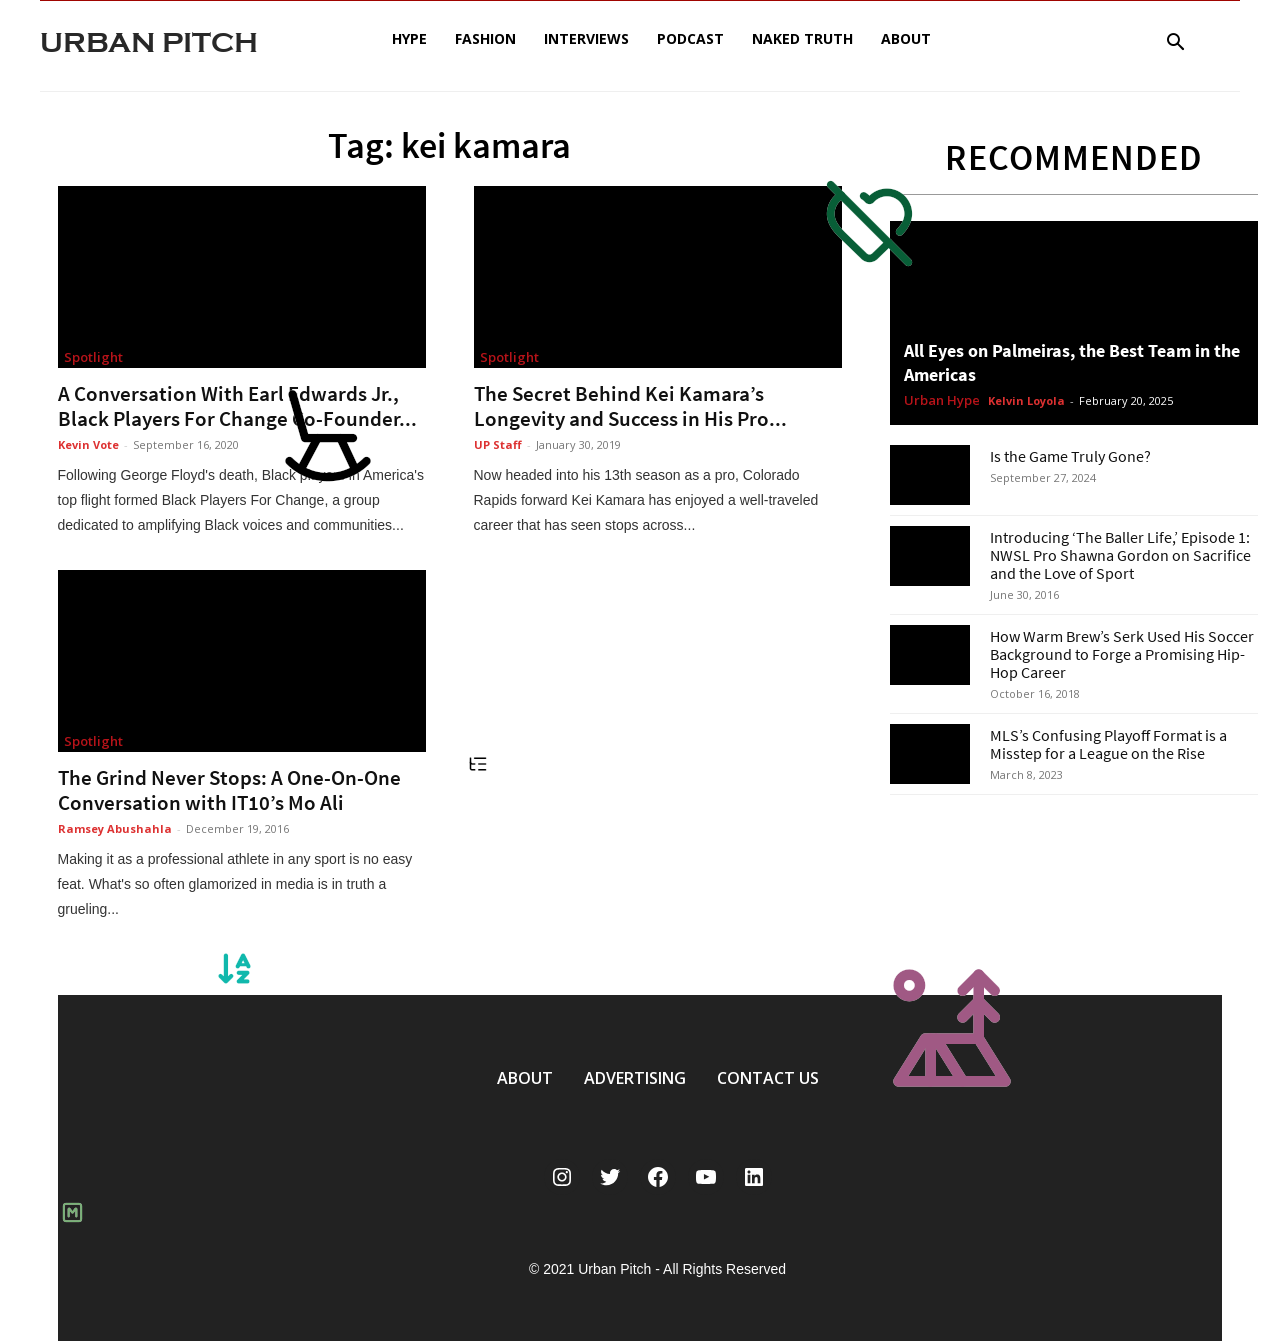 Image resolution: width=1279 pixels, height=1341 pixels. I want to click on explore camping or outdoor activities, so click(952, 1028).